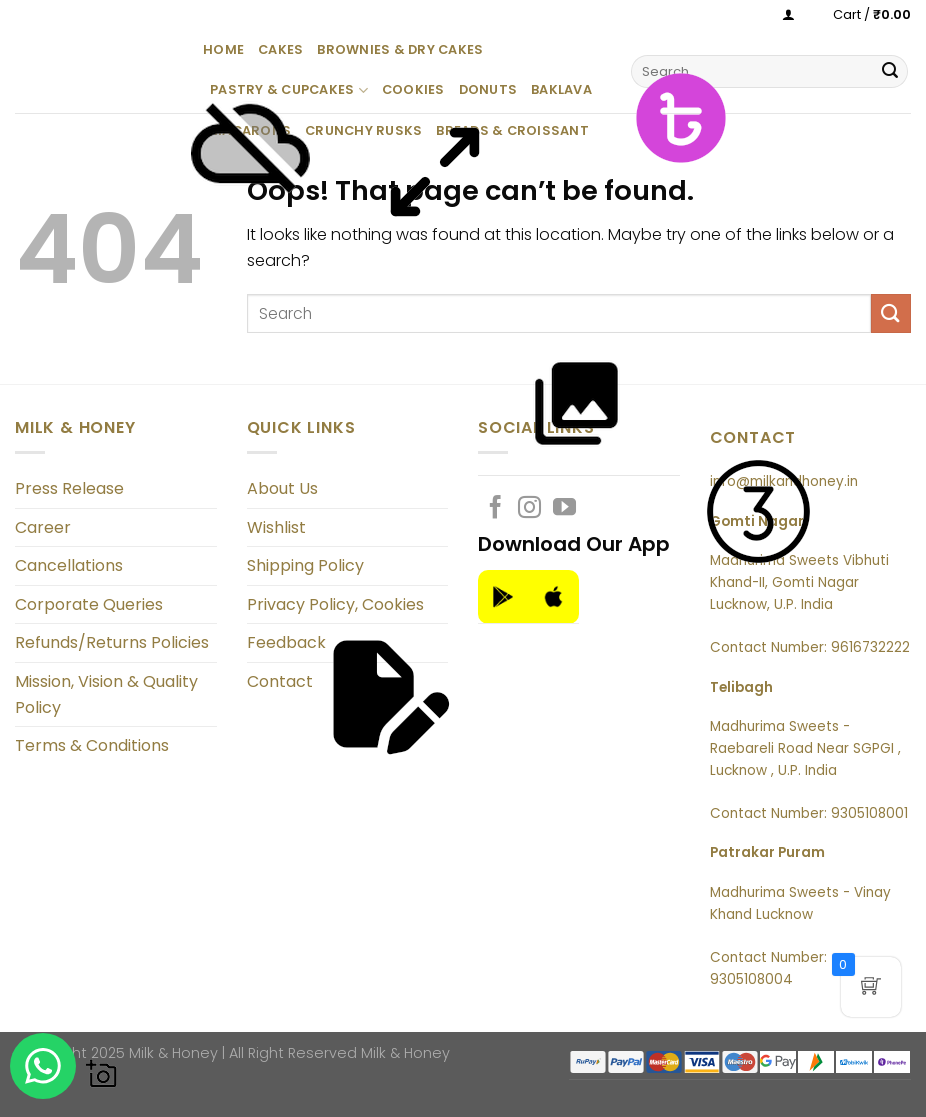 Image resolution: width=926 pixels, height=1117 pixels. What do you see at coordinates (681, 118) in the screenshot?
I see `indicates bangladeshi taka currency` at bounding box center [681, 118].